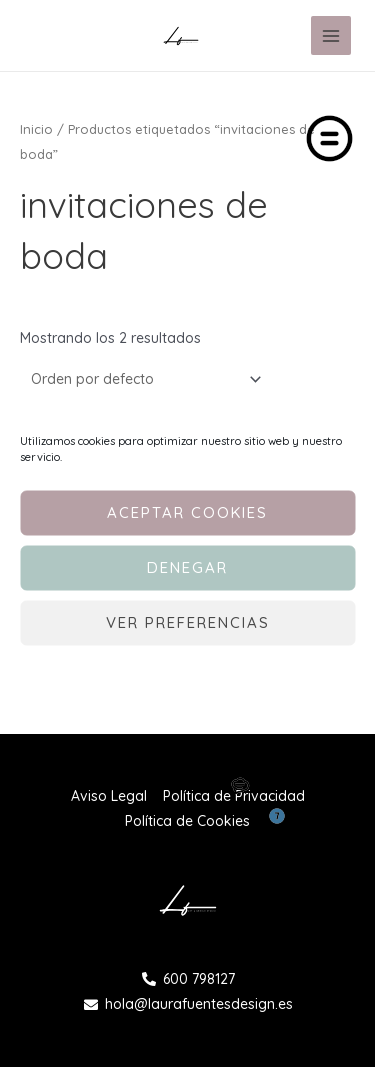 This screenshot has height=1067, width=375. I want to click on open chat or messaging, so click(240, 786).